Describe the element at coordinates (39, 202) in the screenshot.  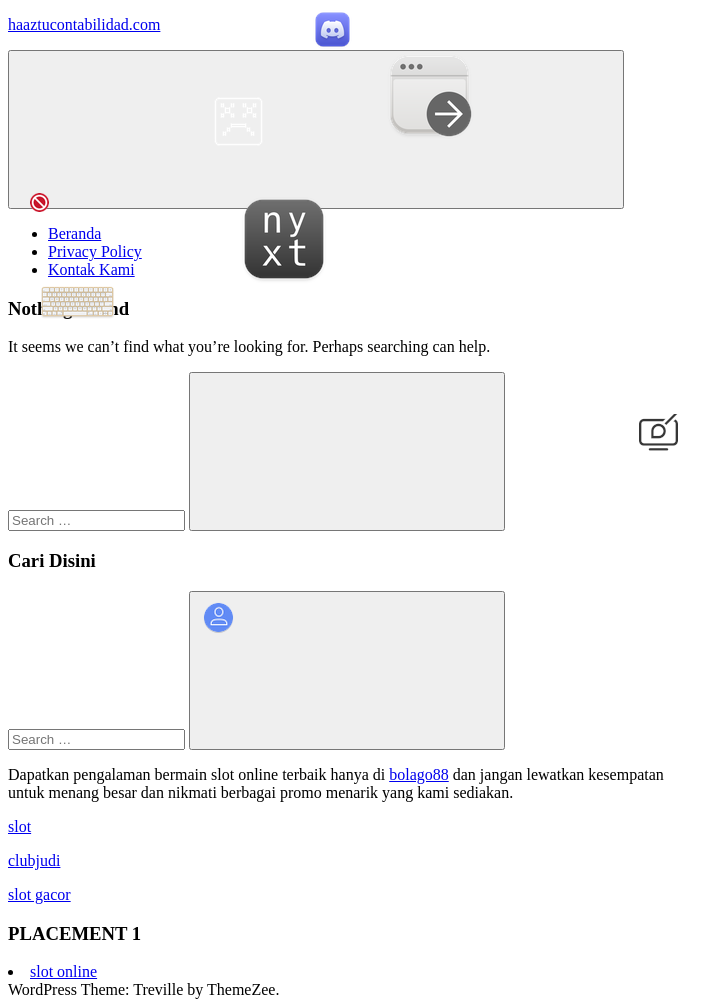
I see `cancel or abort current action` at that location.